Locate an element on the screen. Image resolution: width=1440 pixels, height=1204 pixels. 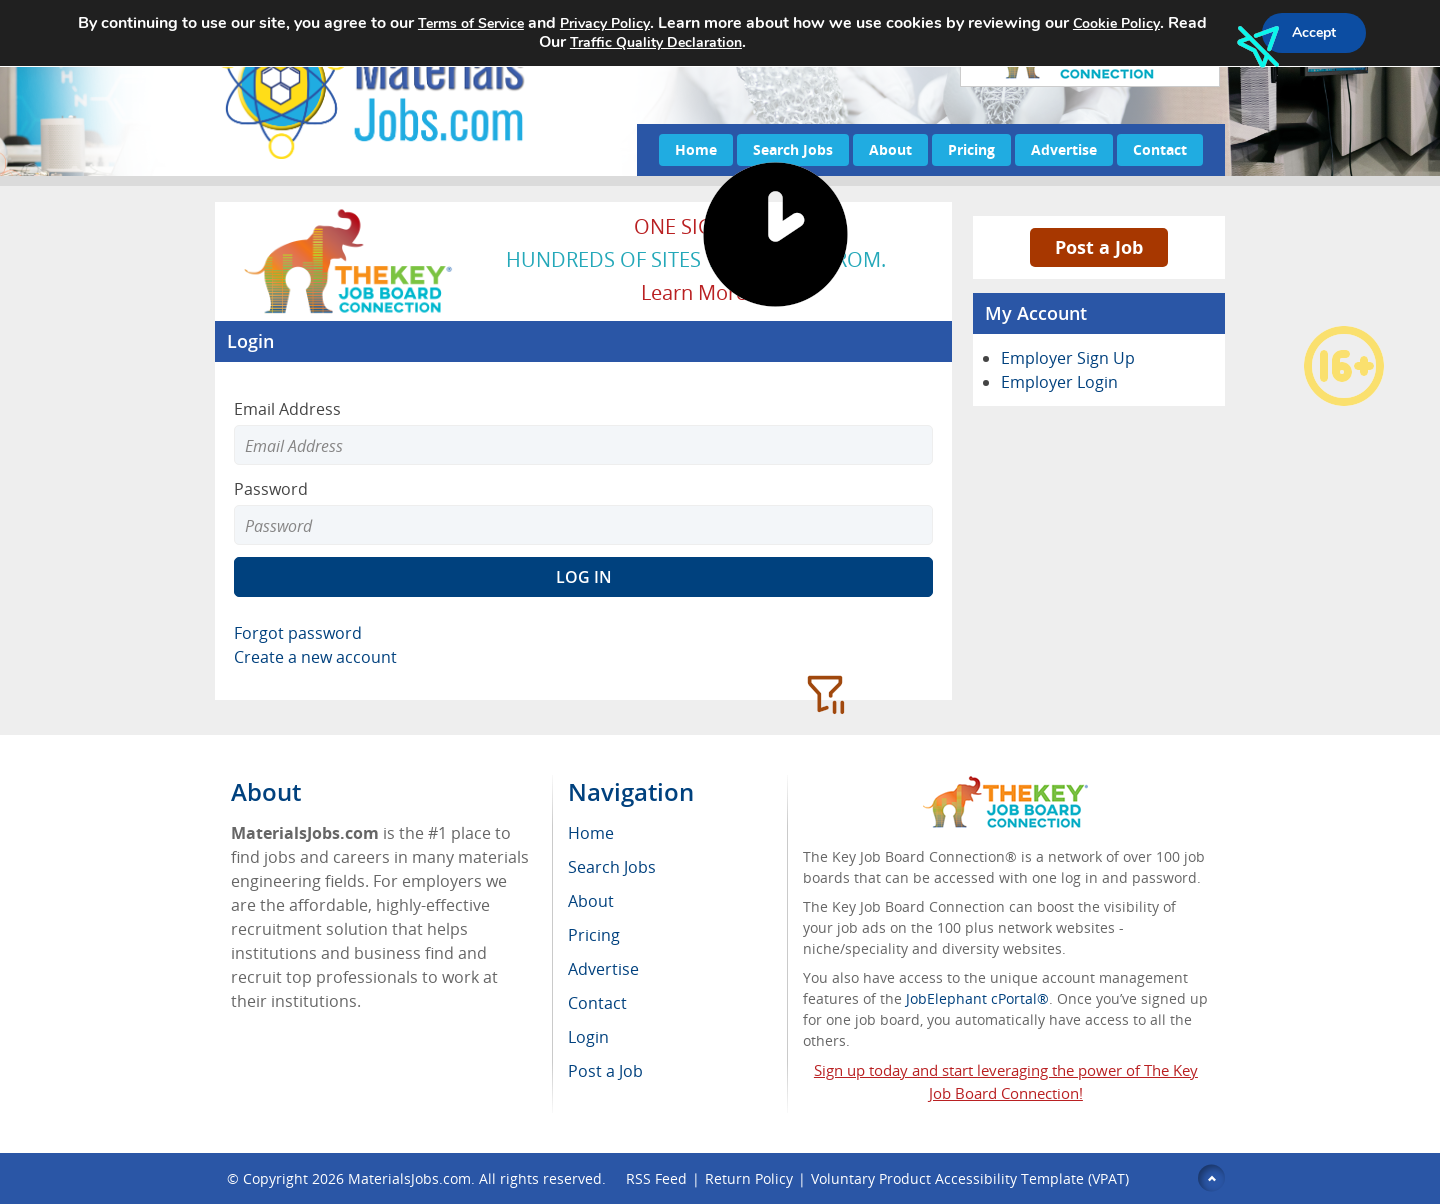
indicates content rated for ages 16 and older is located at coordinates (1344, 366).